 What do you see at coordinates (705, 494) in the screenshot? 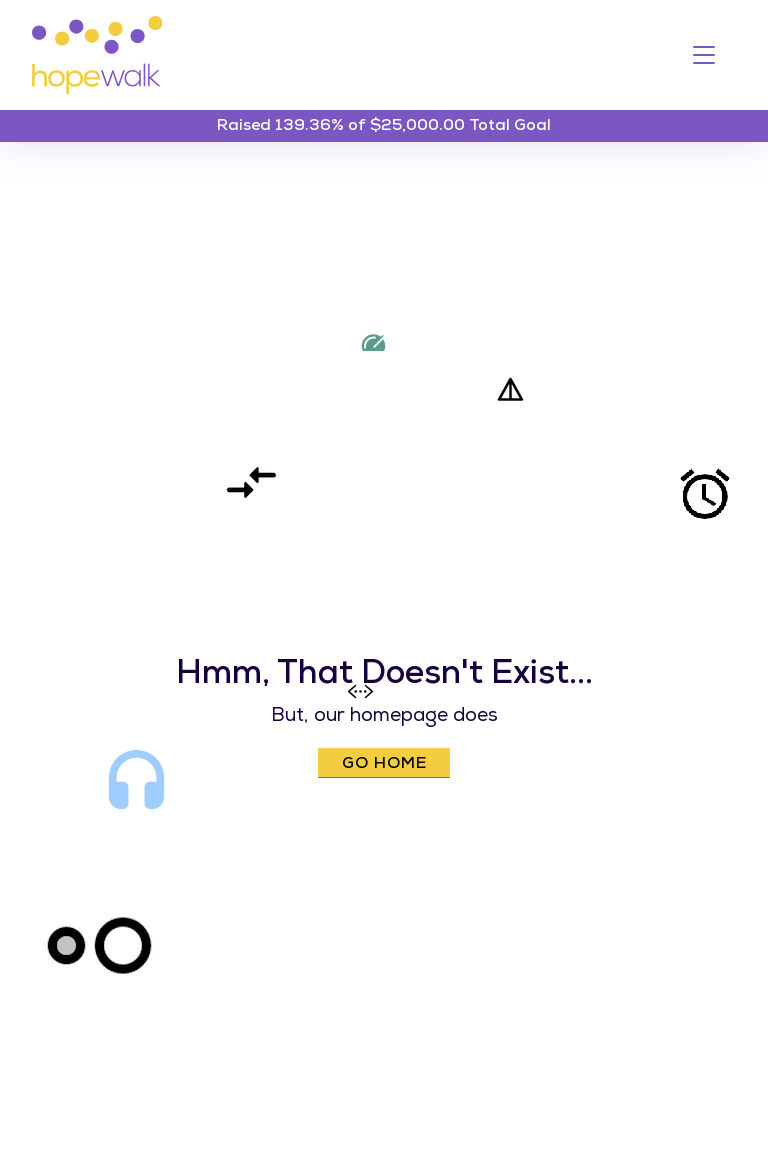
I see `view or manage alarms` at bounding box center [705, 494].